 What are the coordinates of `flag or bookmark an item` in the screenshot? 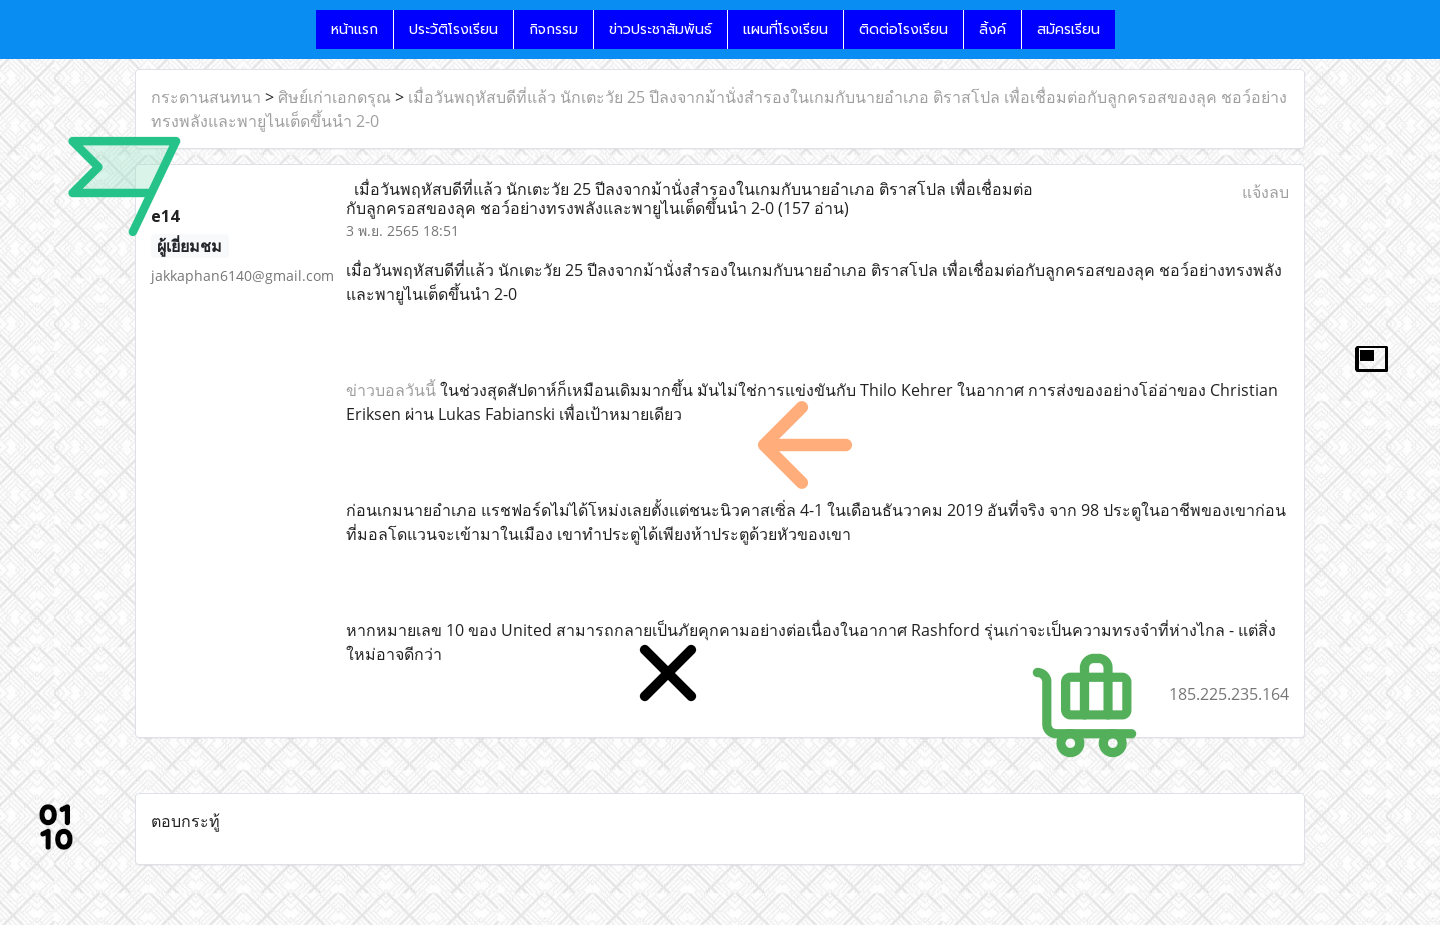 It's located at (120, 180).